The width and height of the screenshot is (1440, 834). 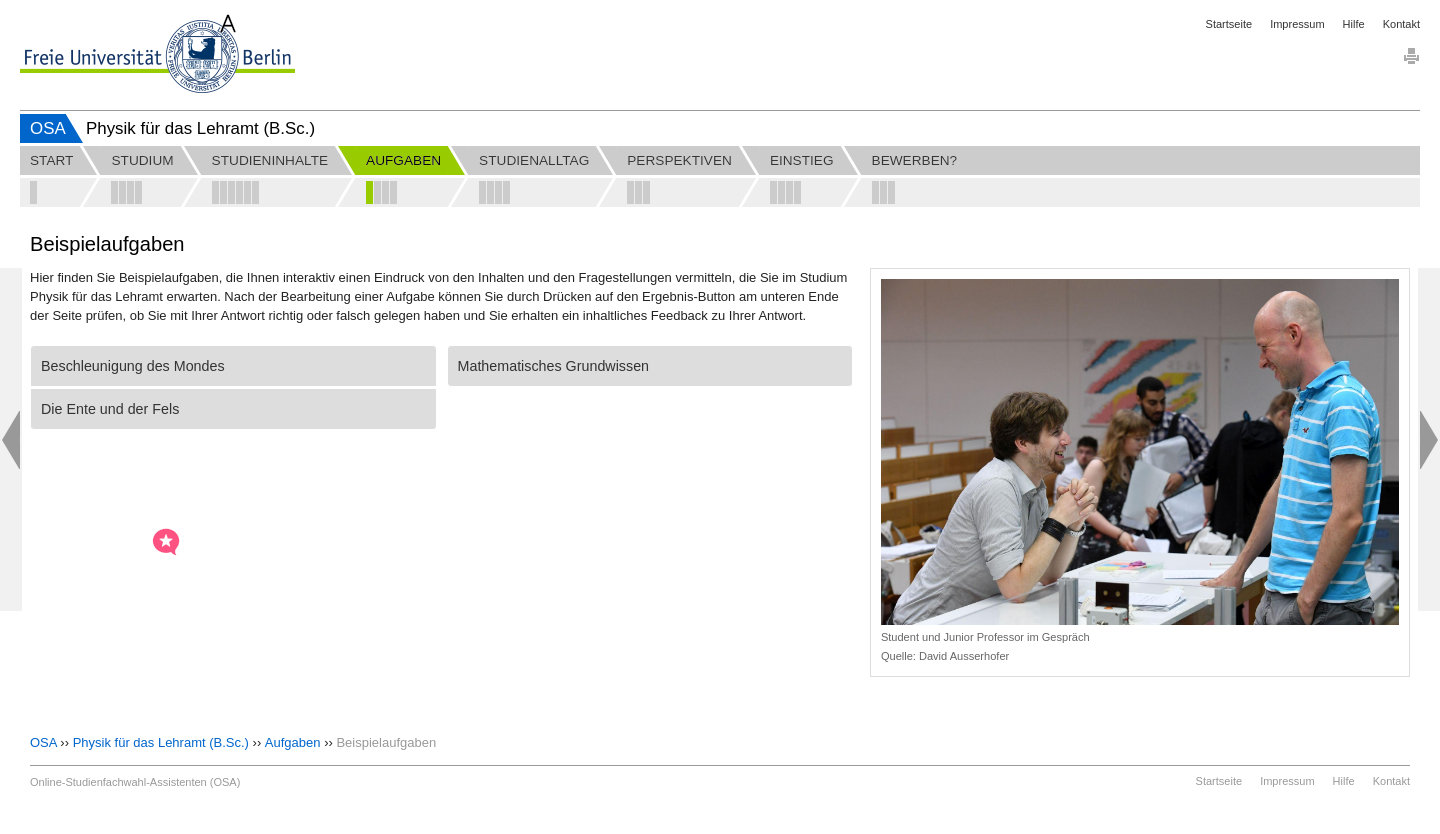 I want to click on change the font family in a text editor, so click(x=228, y=23).